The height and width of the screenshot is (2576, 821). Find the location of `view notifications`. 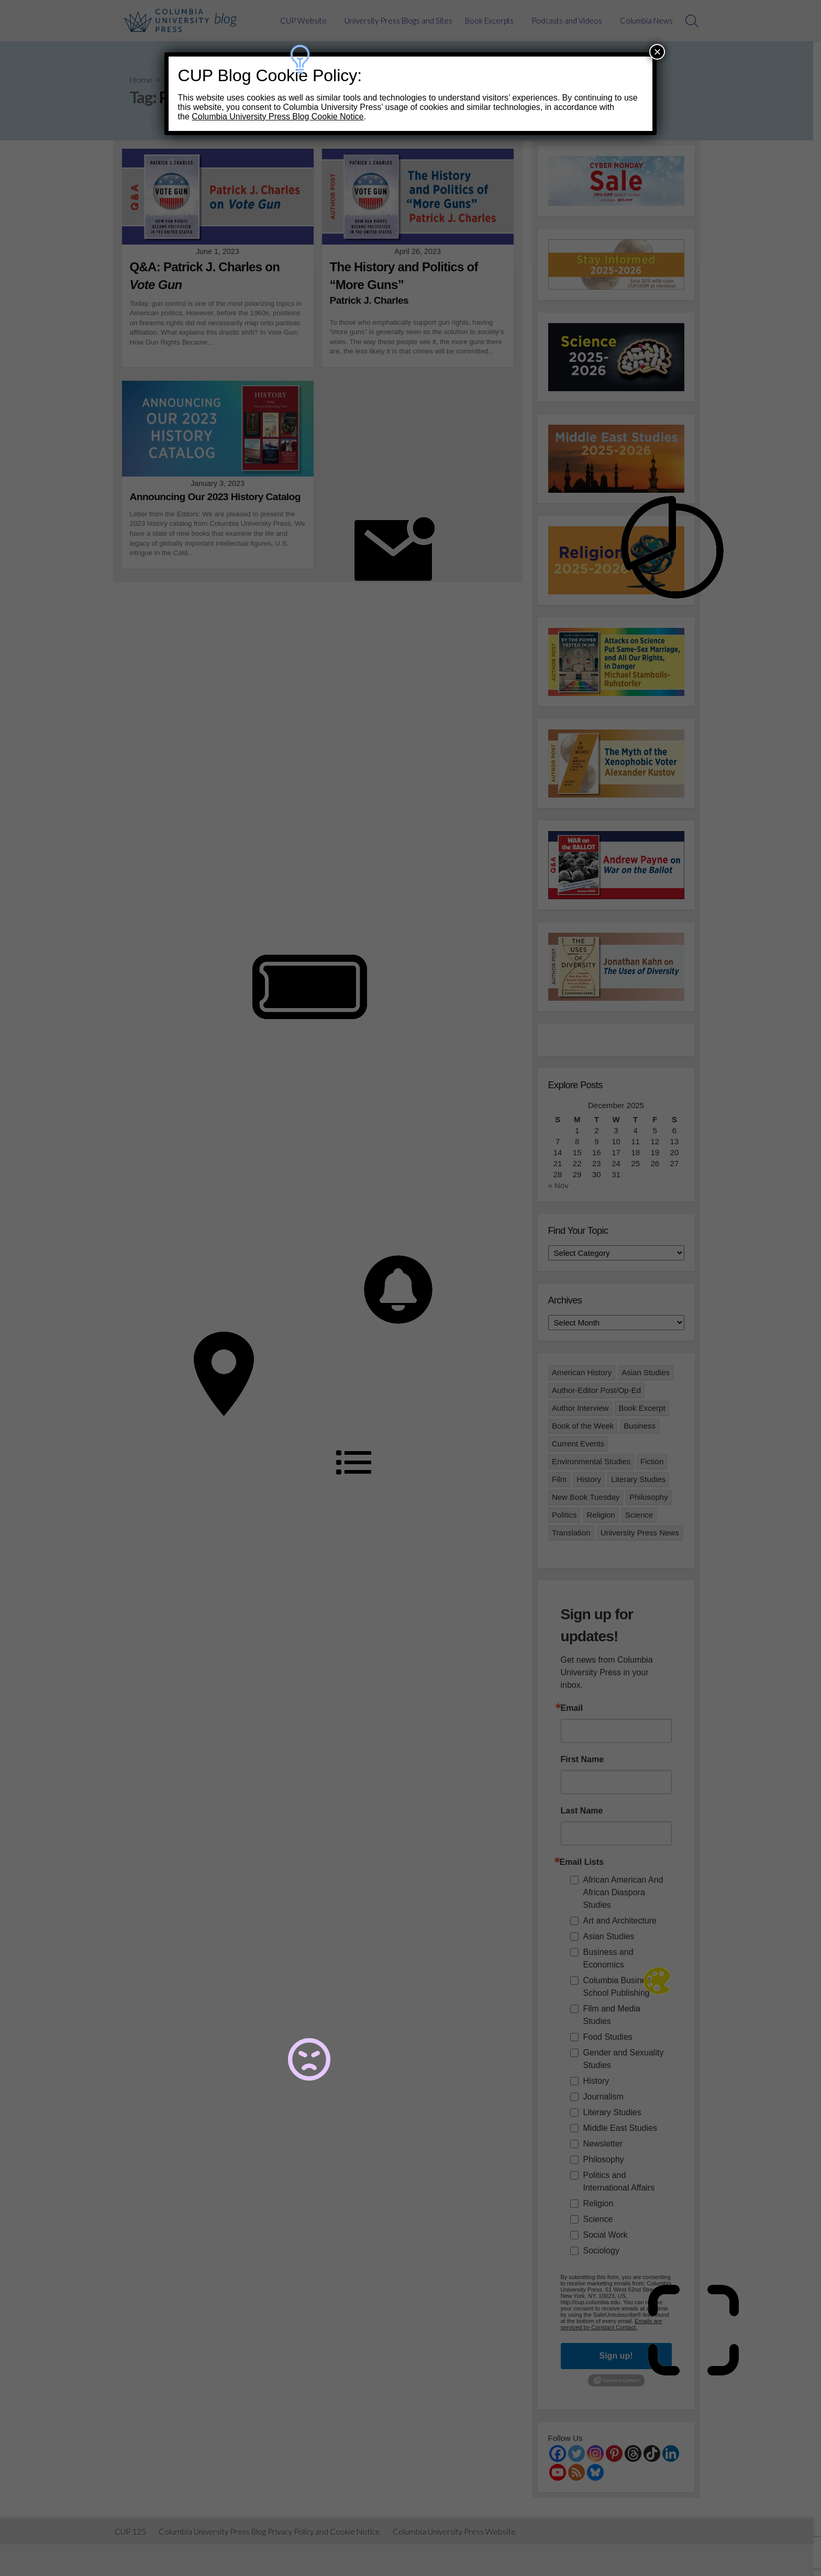

view notifications is located at coordinates (398, 1289).